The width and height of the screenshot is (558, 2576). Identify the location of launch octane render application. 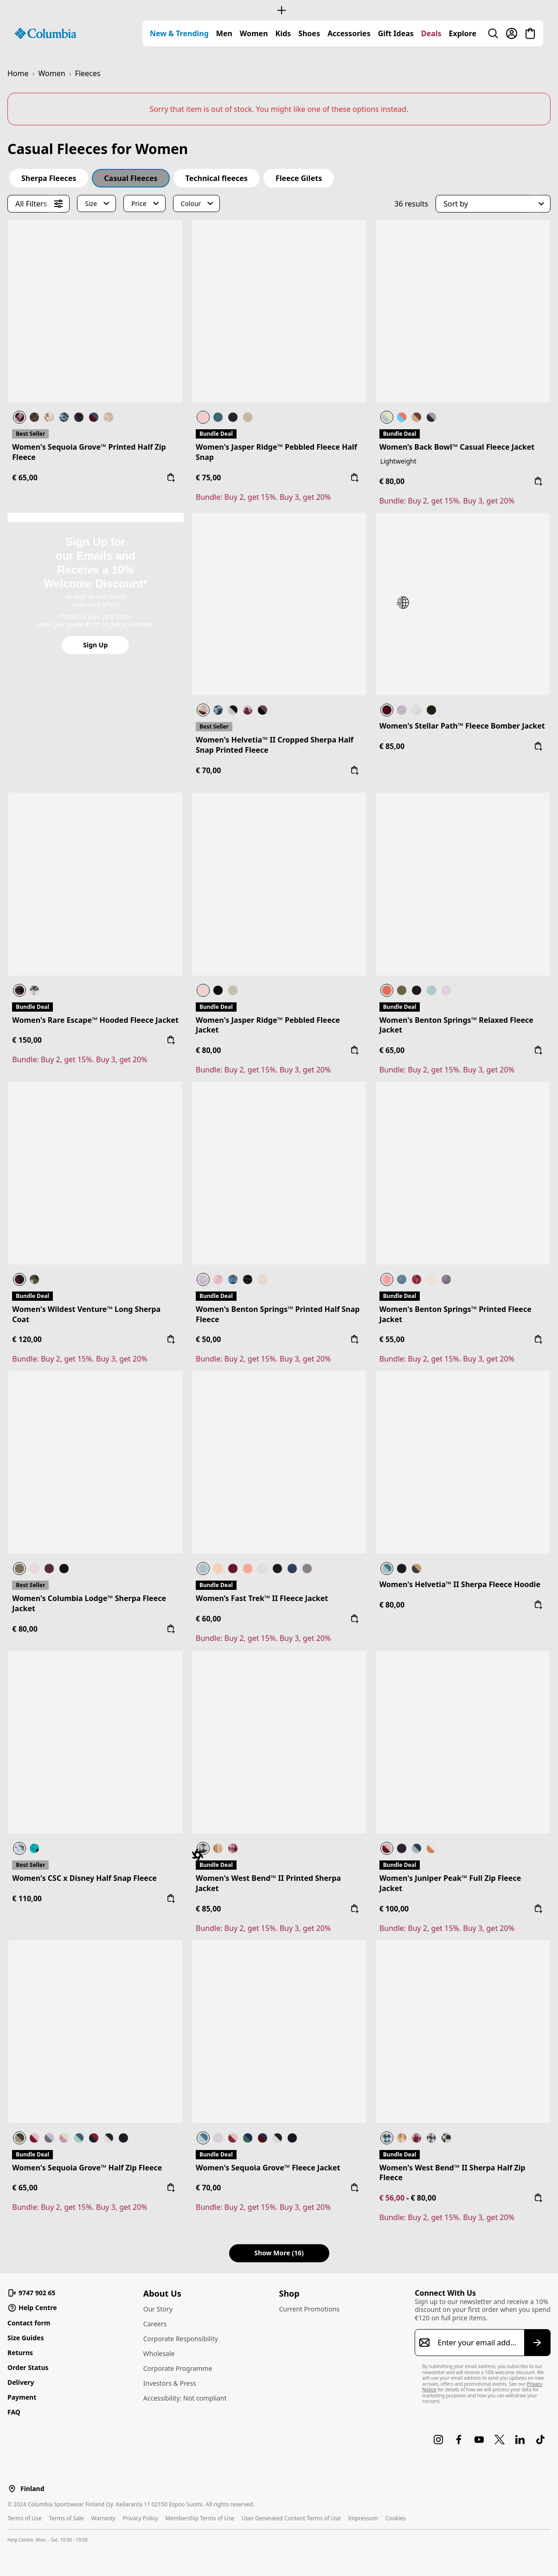
(198, 1855).